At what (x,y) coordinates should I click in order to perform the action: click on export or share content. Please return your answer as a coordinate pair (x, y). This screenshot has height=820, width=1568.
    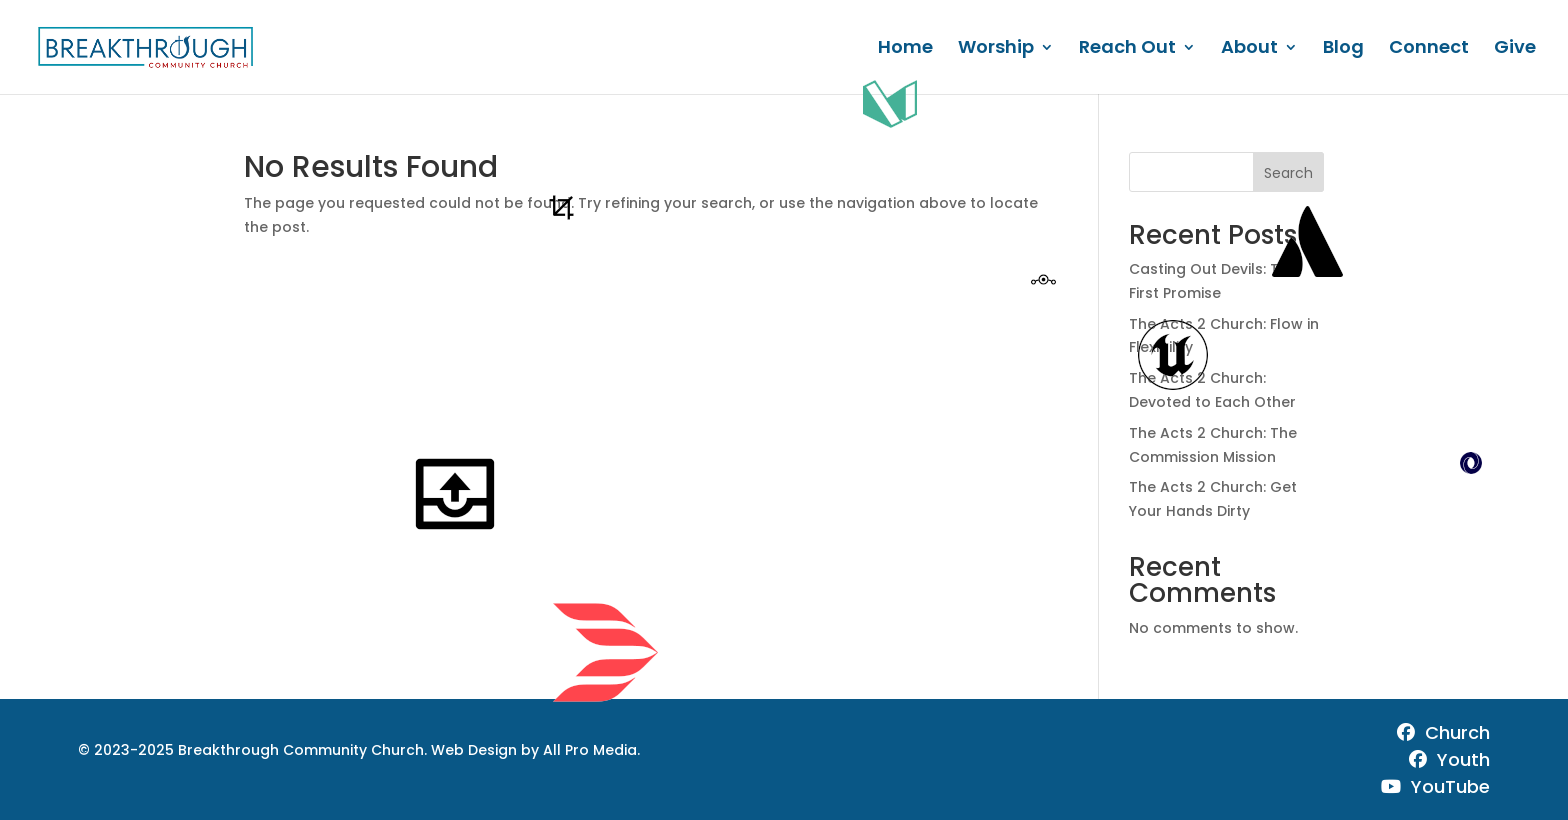
    Looking at the image, I should click on (455, 494).